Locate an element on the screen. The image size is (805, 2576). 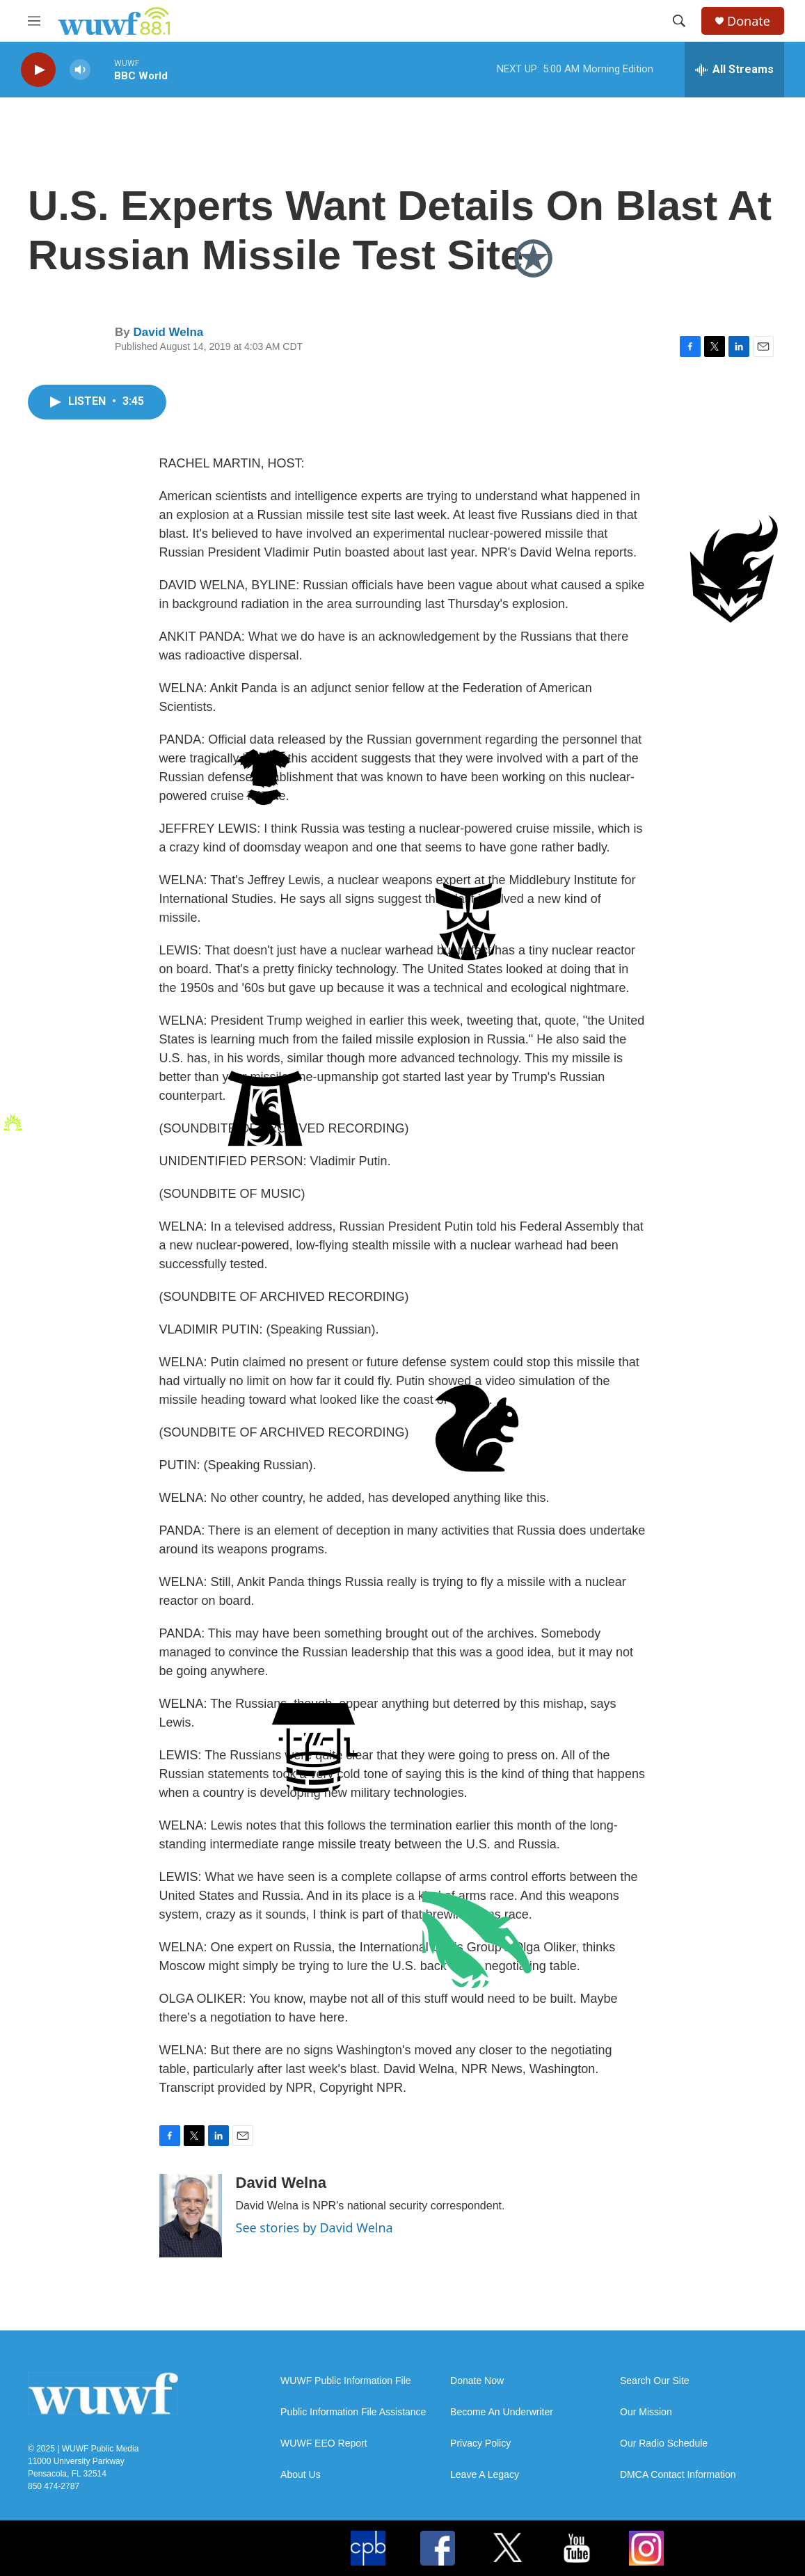
access water or resource collection point is located at coordinates (313, 1747).